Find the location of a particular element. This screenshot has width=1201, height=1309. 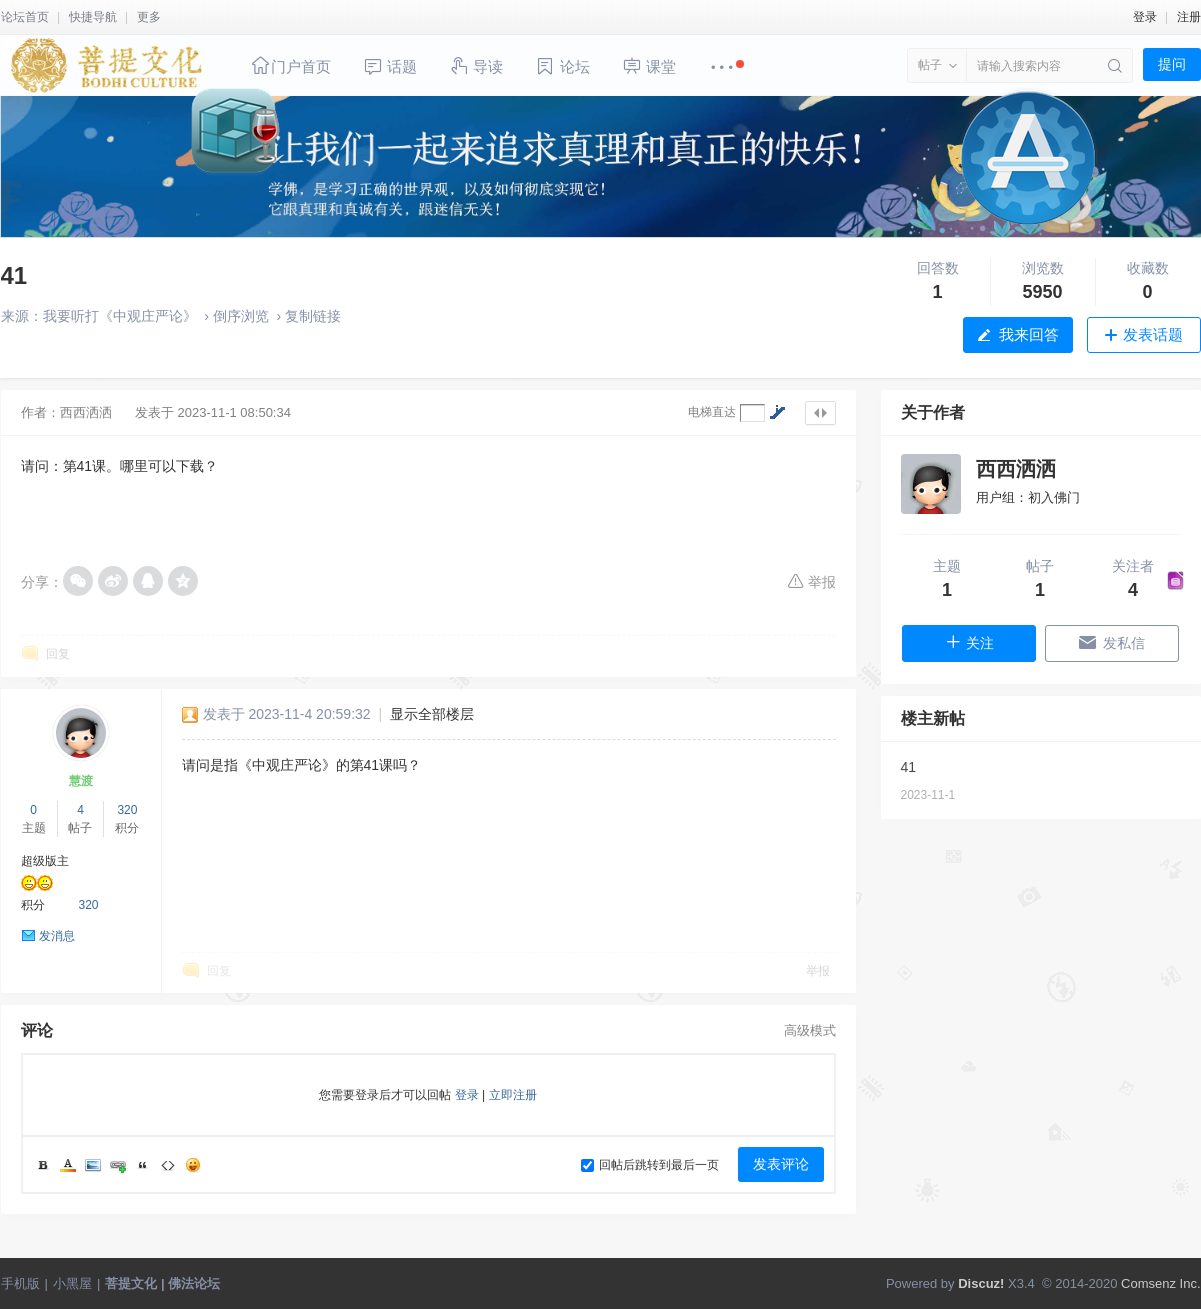

open LibreOffice Base database application is located at coordinates (1175, 580).